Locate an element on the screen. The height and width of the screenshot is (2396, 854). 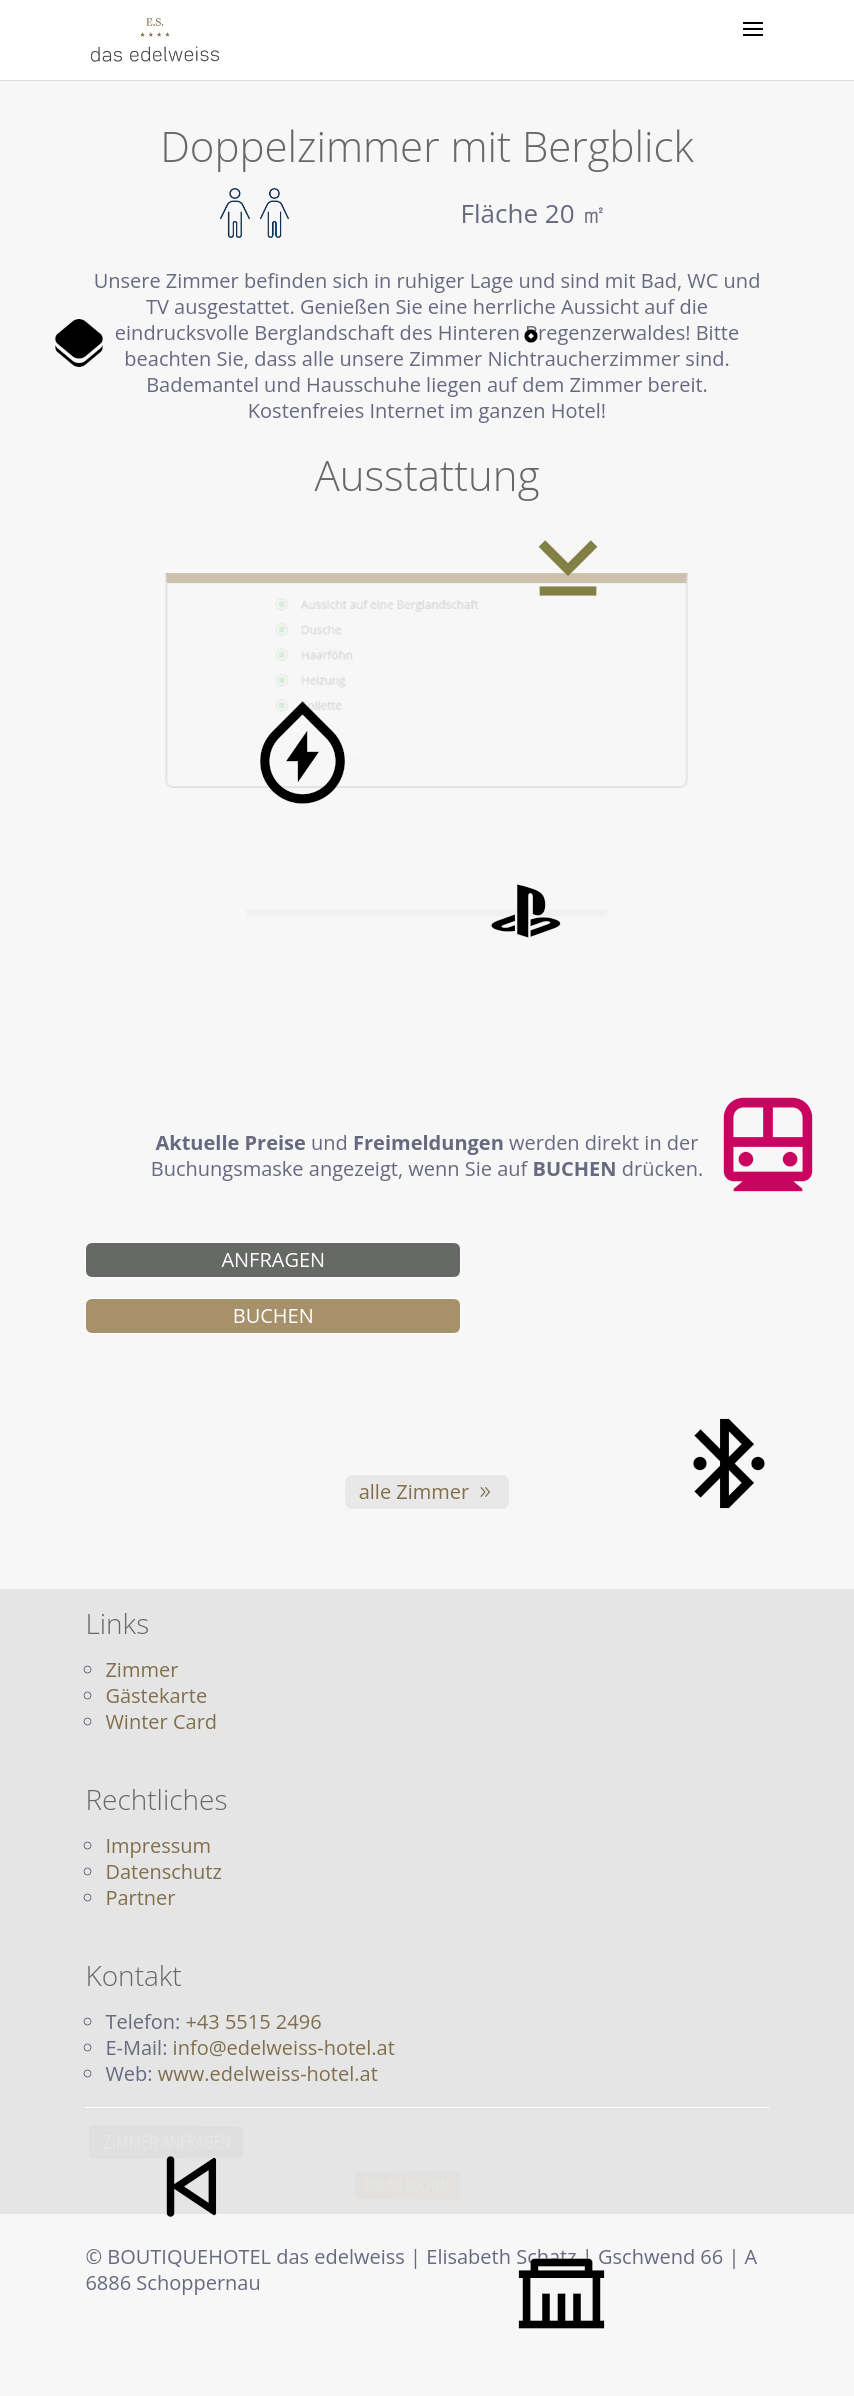
openlayers mapping library logo is located at coordinates (79, 343).